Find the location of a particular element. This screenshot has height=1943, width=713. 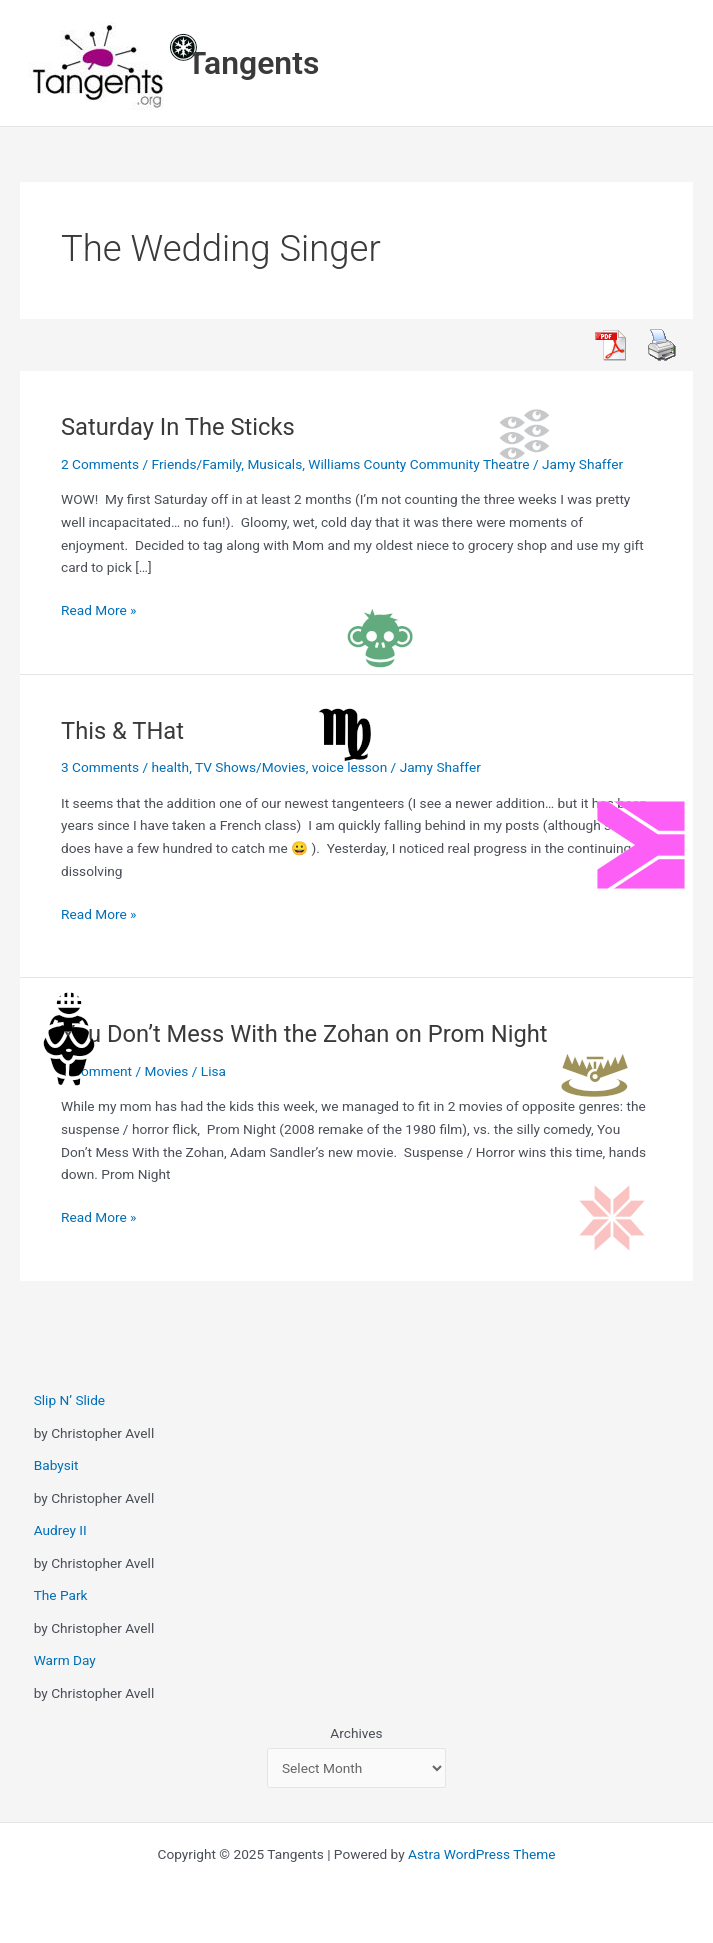

view artifact or historical item details is located at coordinates (69, 1039).